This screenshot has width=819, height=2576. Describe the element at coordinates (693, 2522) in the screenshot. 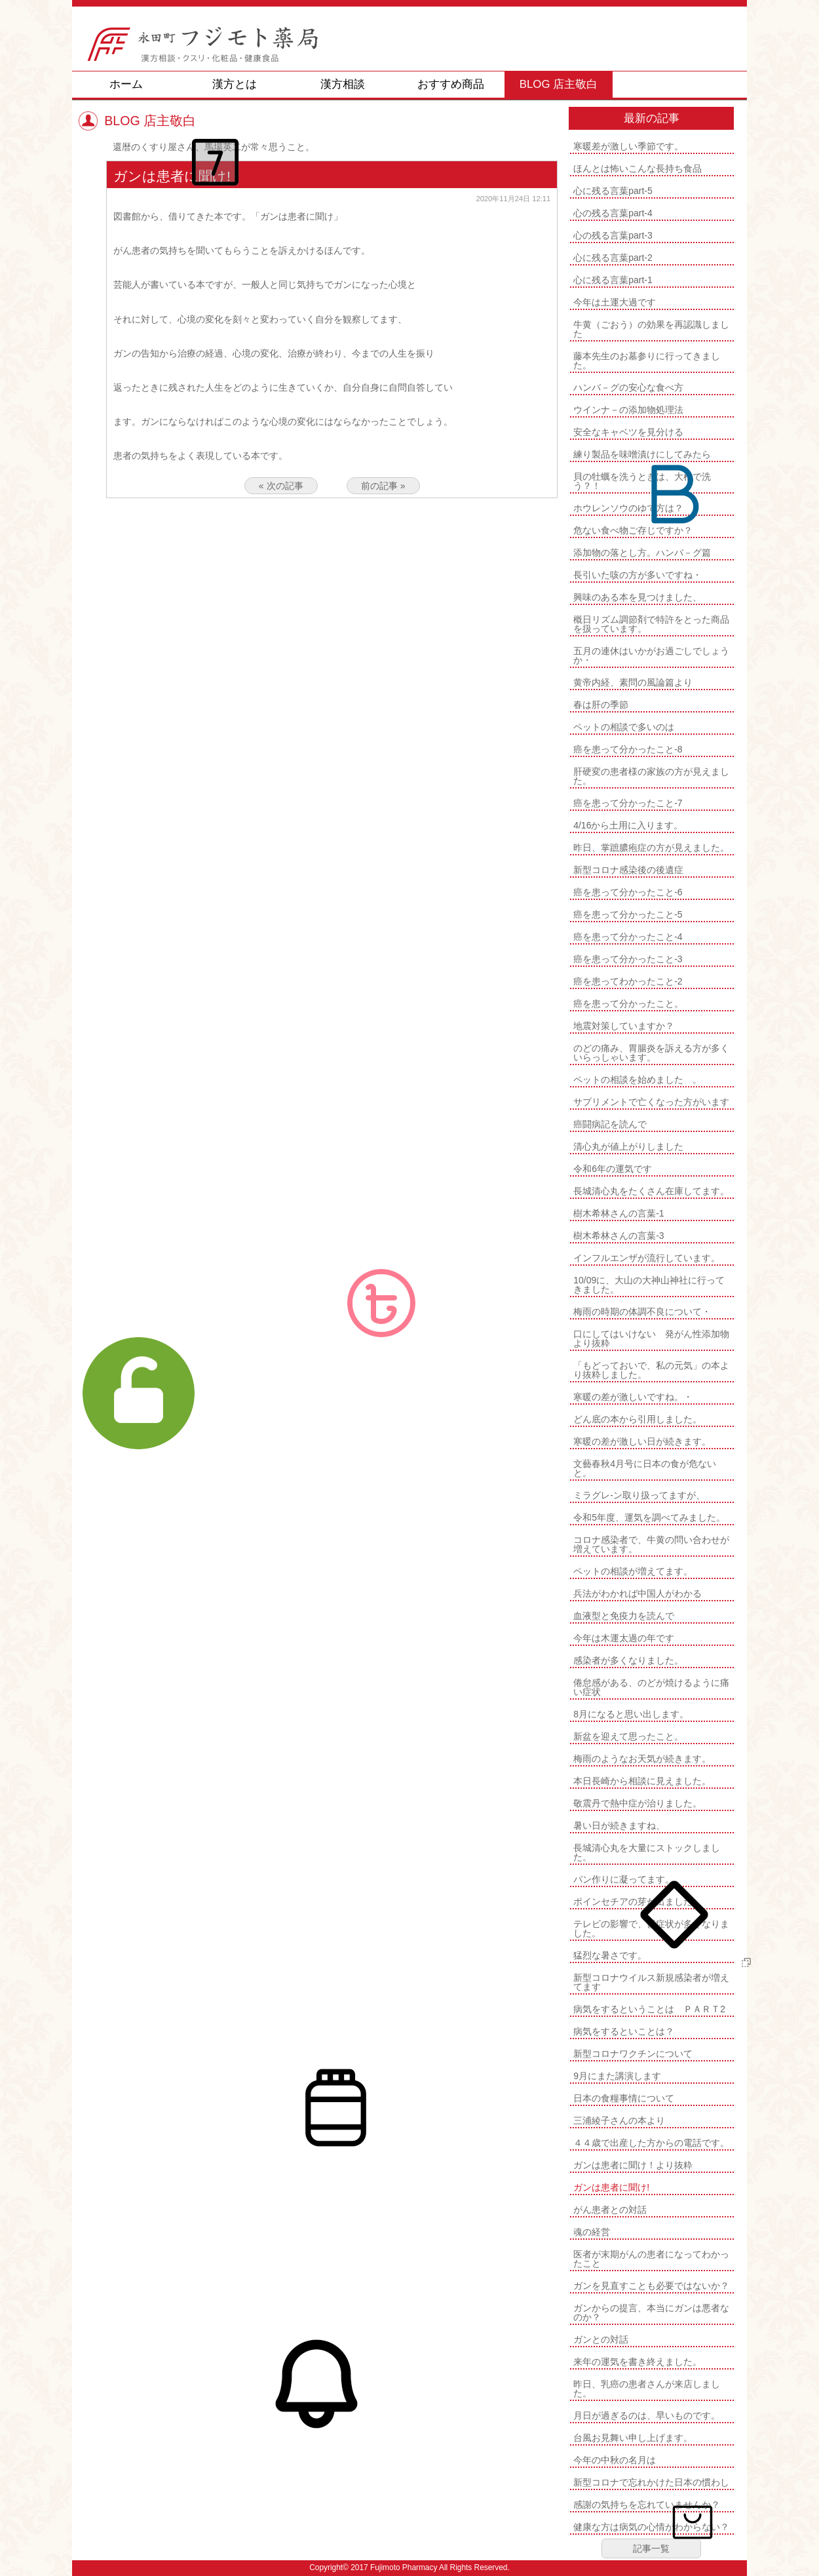

I see `view your shopping bag` at that location.